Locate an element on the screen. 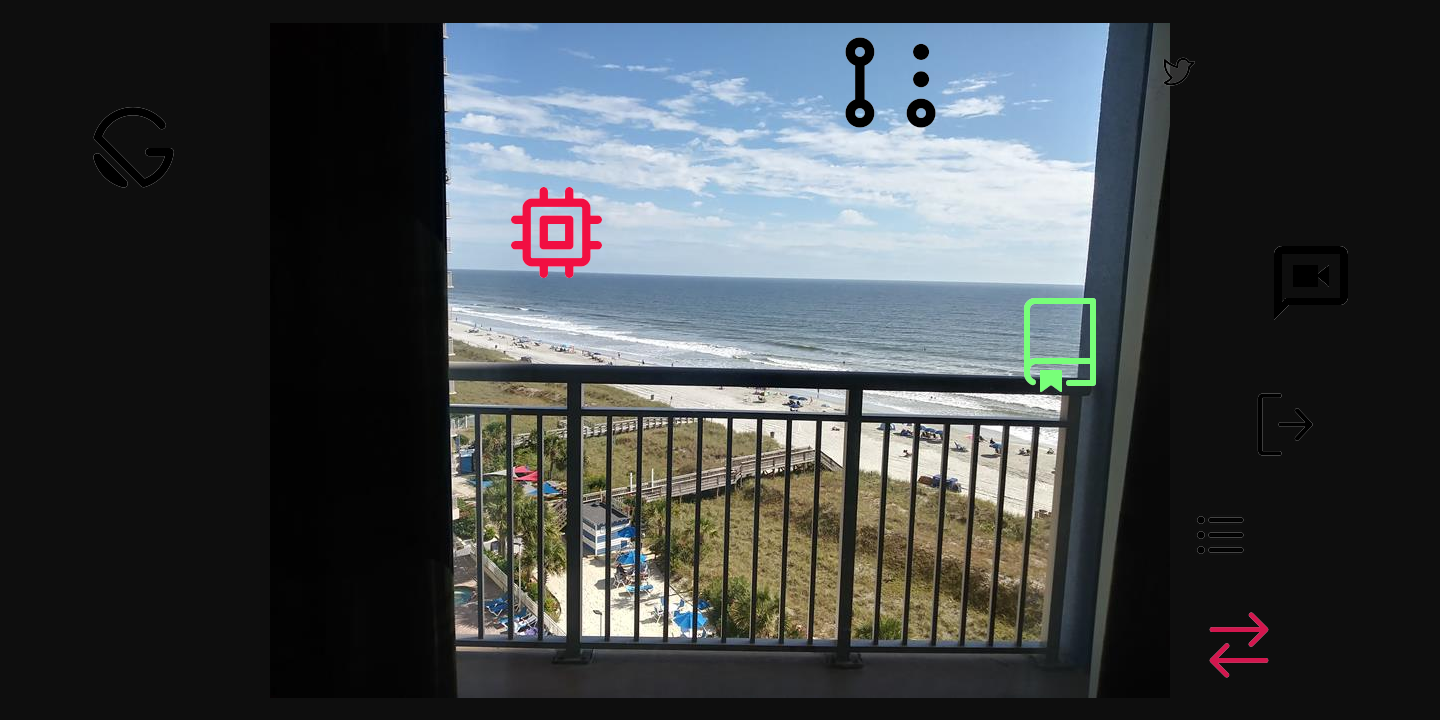 Image resolution: width=1440 pixels, height=720 pixels. view system or hardware information is located at coordinates (556, 232).